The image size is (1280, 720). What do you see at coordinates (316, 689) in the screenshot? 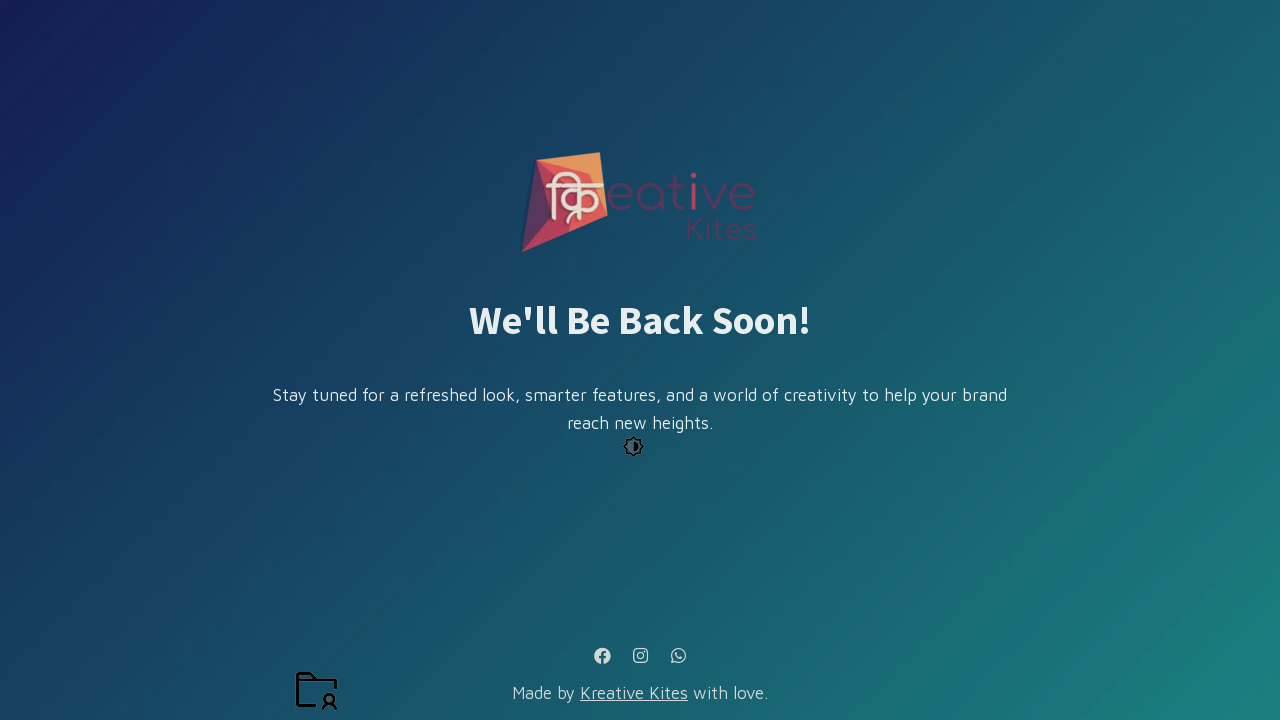
I see `access user-specific files` at bounding box center [316, 689].